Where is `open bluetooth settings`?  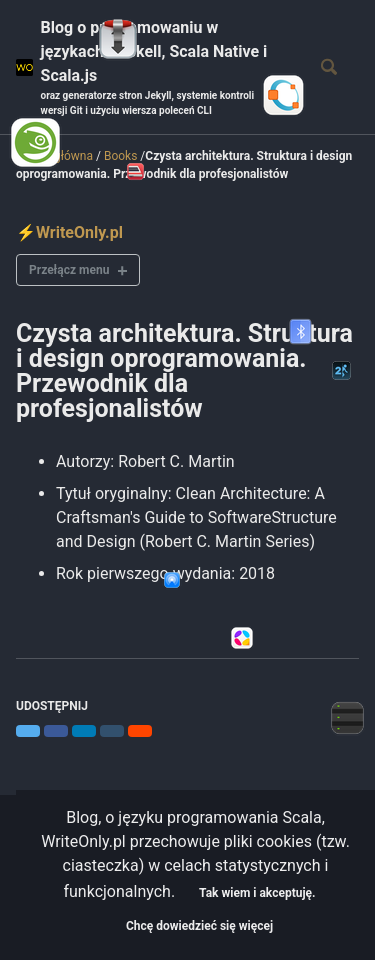
open bluetooth settings is located at coordinates (300, 331).